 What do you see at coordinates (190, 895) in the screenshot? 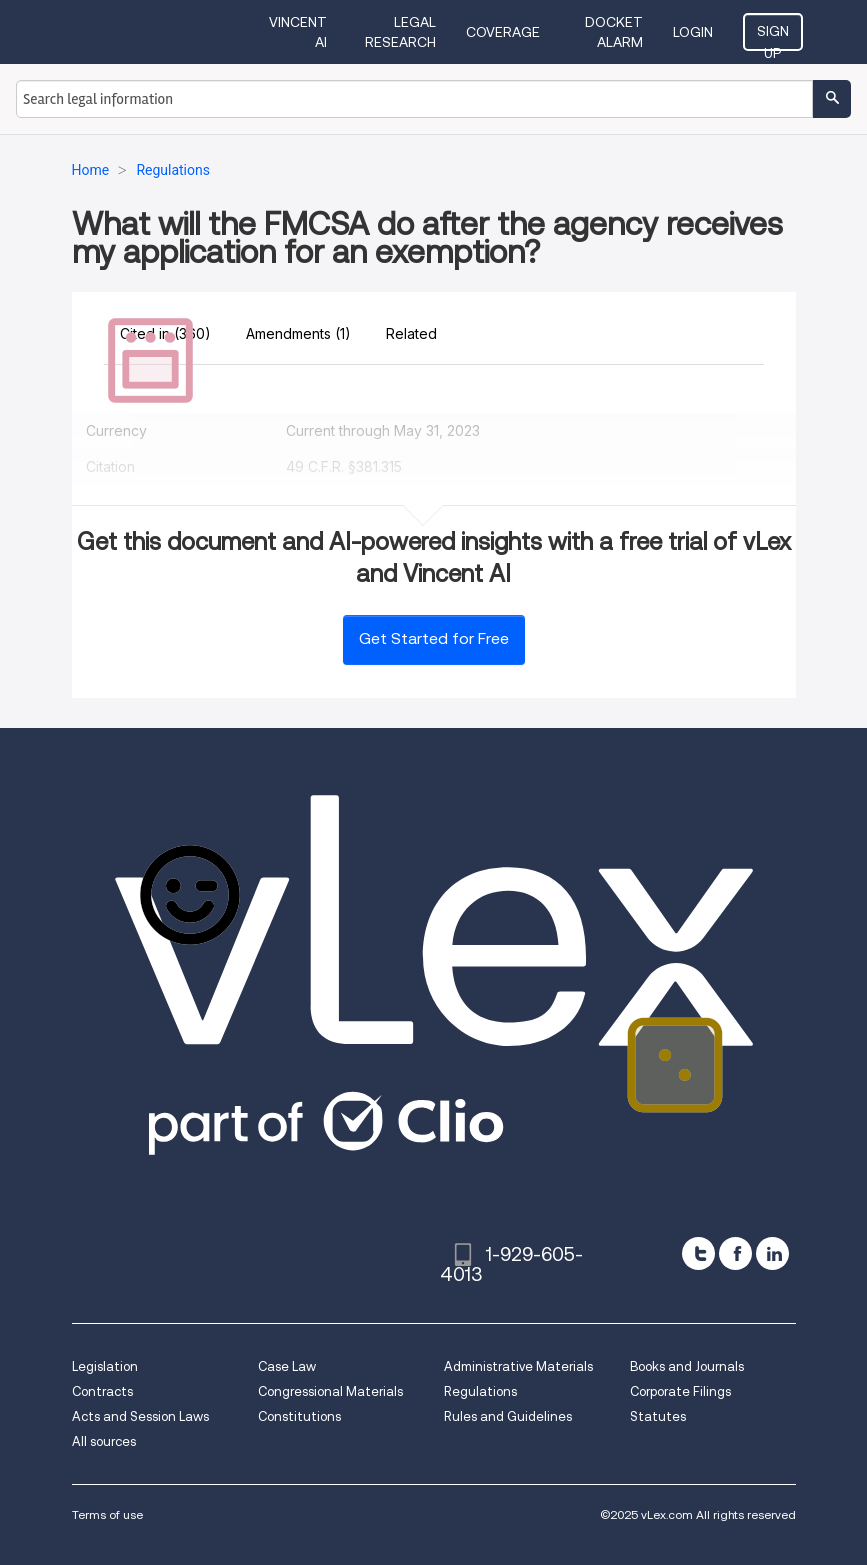
I see `insert a winking emoji into your message` at bounding box center [190, 895].